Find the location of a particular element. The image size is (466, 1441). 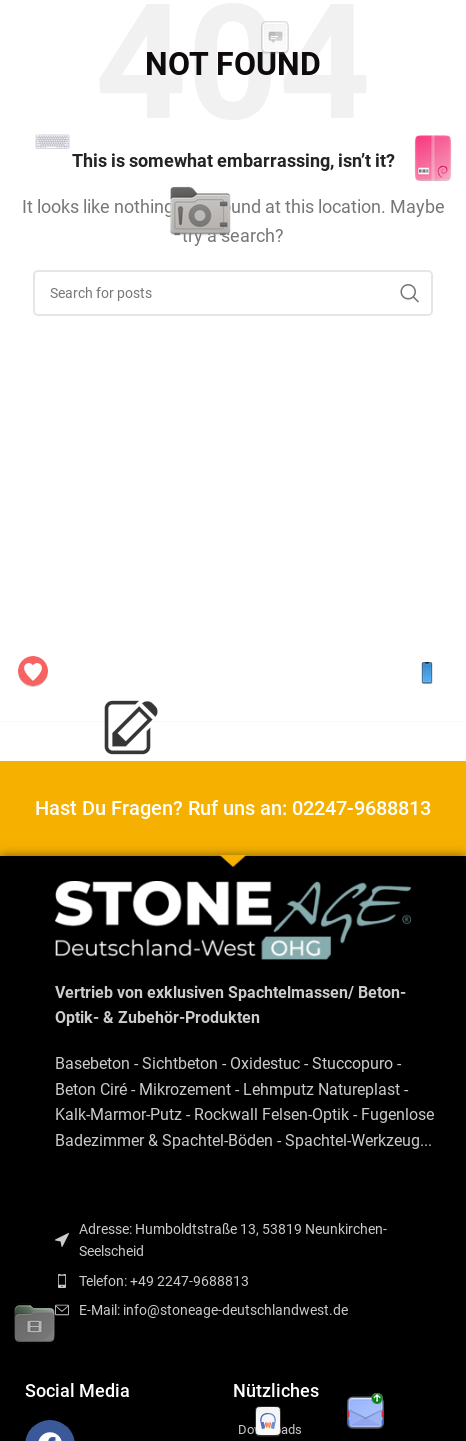

open your videos folder is located at coordinates (34, 1323).